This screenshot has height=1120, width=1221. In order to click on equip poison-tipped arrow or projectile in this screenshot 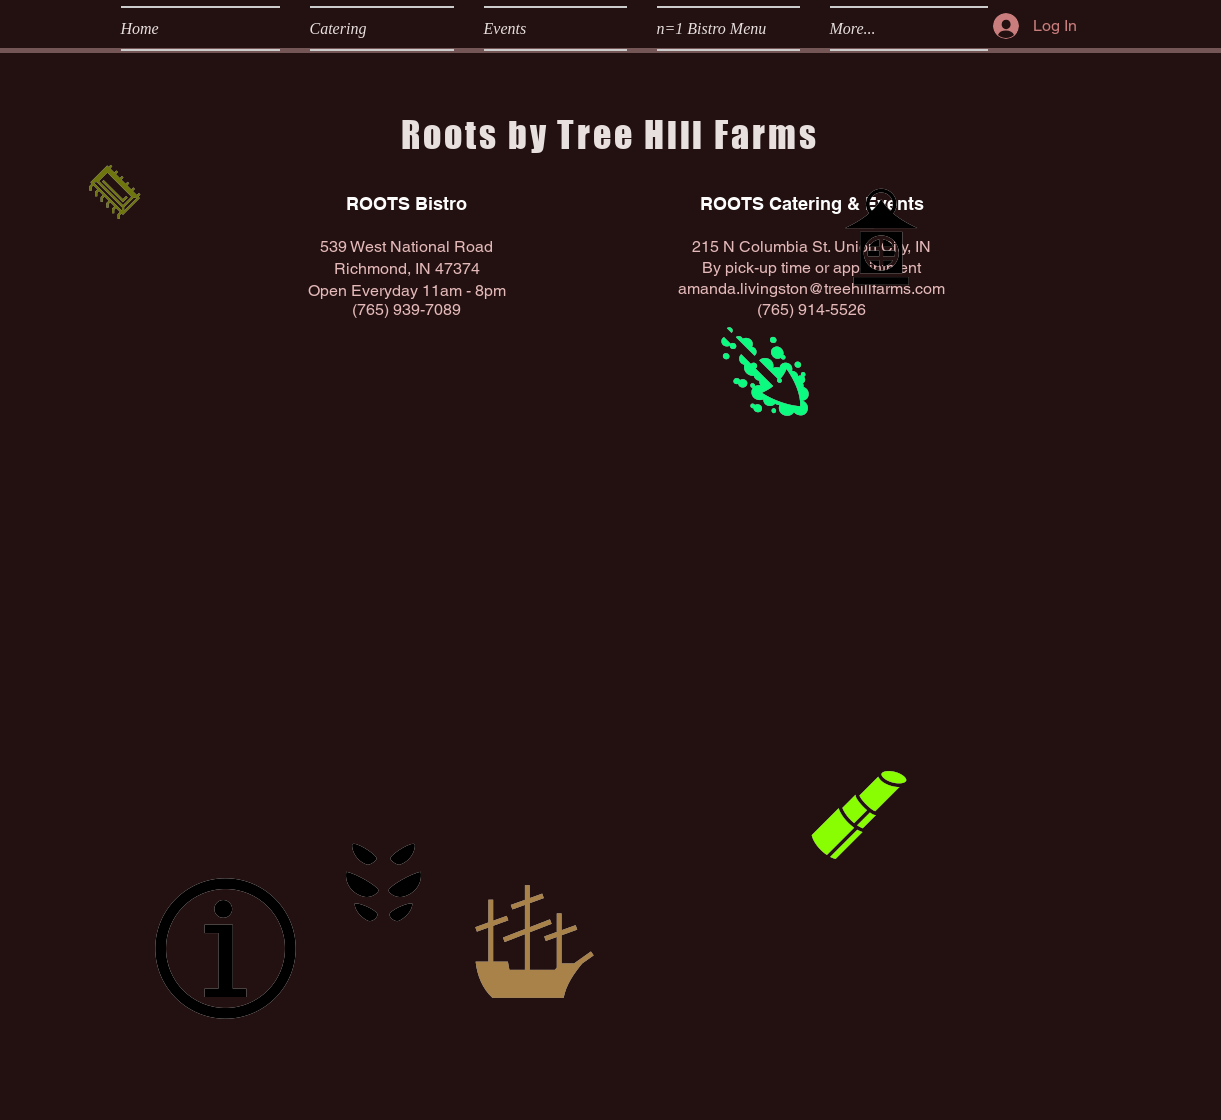, I will do `click(764, 371)`.